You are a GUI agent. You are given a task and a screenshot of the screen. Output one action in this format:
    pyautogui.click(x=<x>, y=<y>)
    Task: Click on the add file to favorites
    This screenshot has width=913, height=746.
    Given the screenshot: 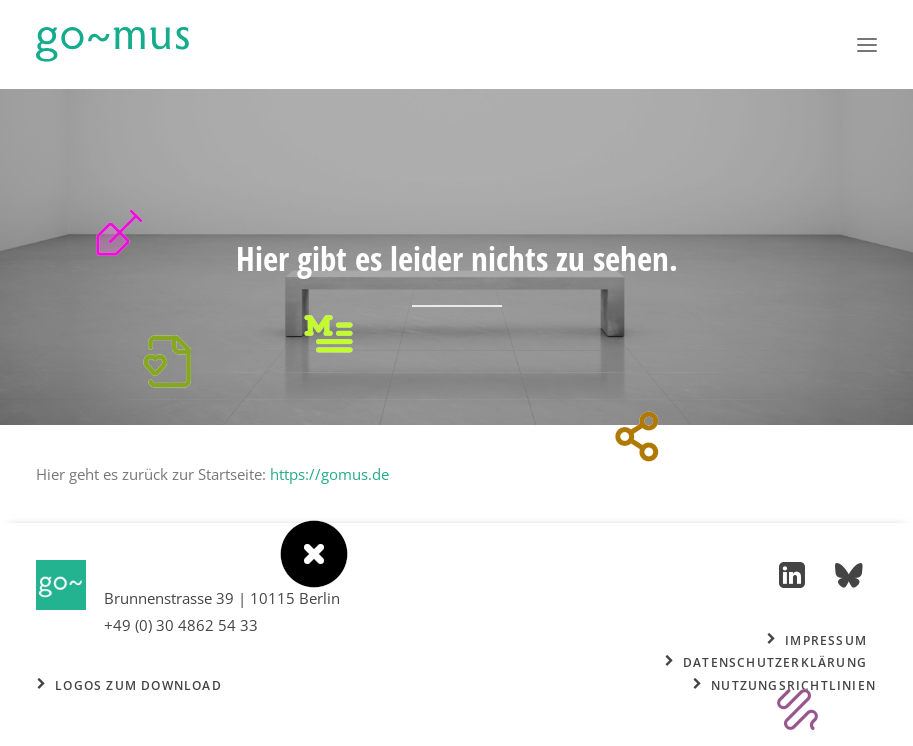 What is the action you would take?
    pyautogui.click(x=169, y=361)
    